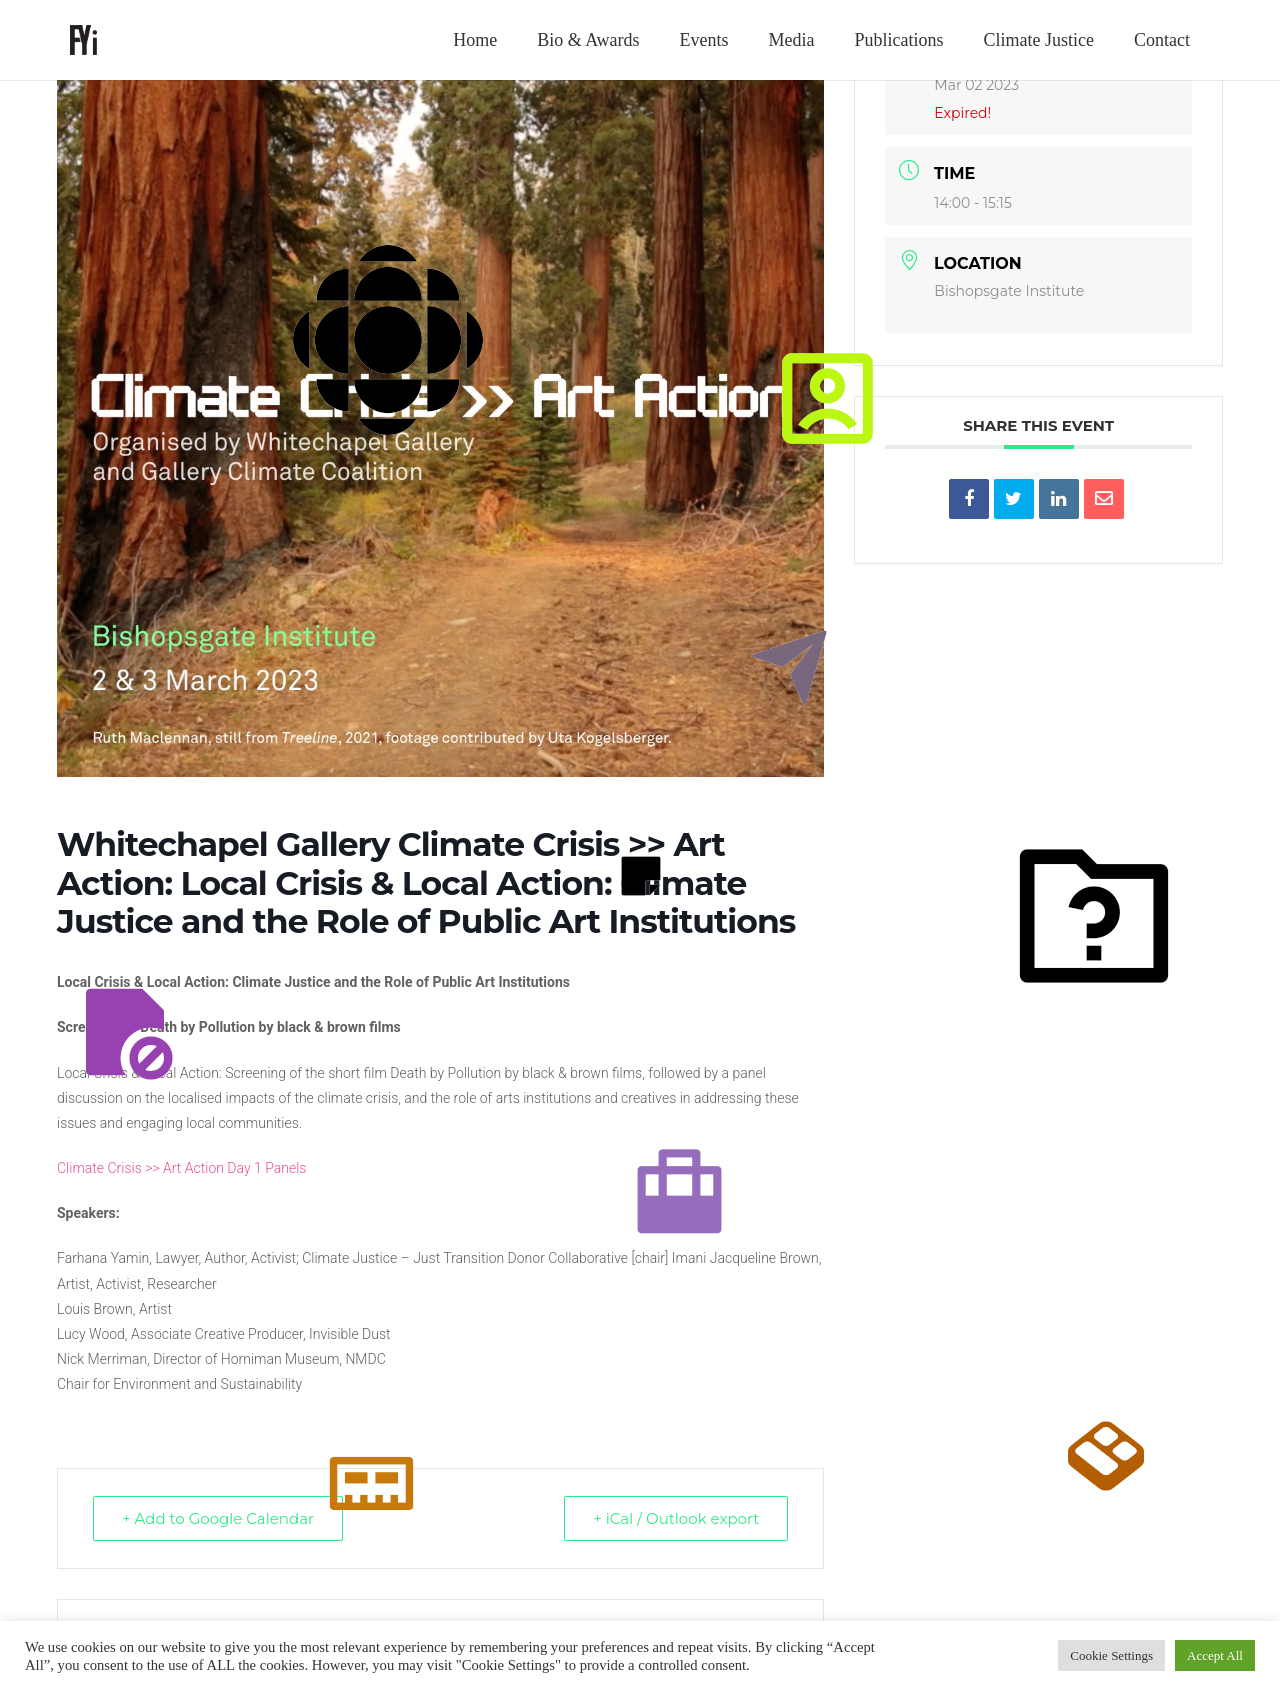 The image size is (1280, 1690). Describe the element at coordinates (827, 398) in the screenshot. I see `view account profile` at that location.